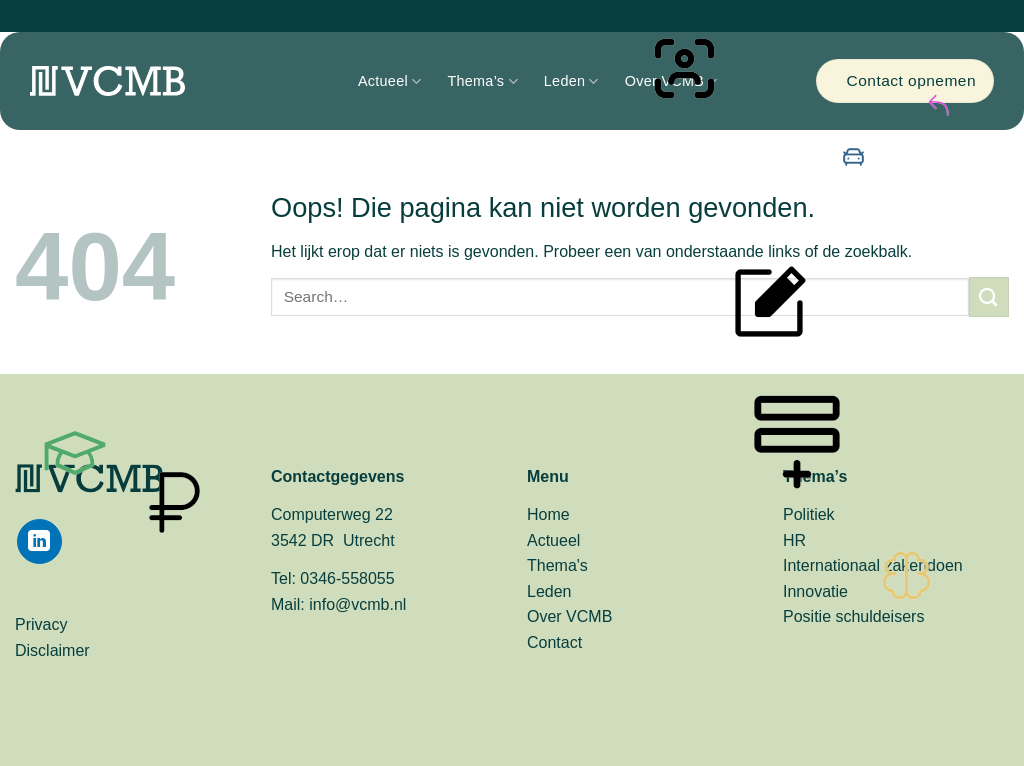 This screenshot has height=766, width=1024. Describe the element at coordinates (769, 303) in the screenshot. I see `compose a new note` at that location.